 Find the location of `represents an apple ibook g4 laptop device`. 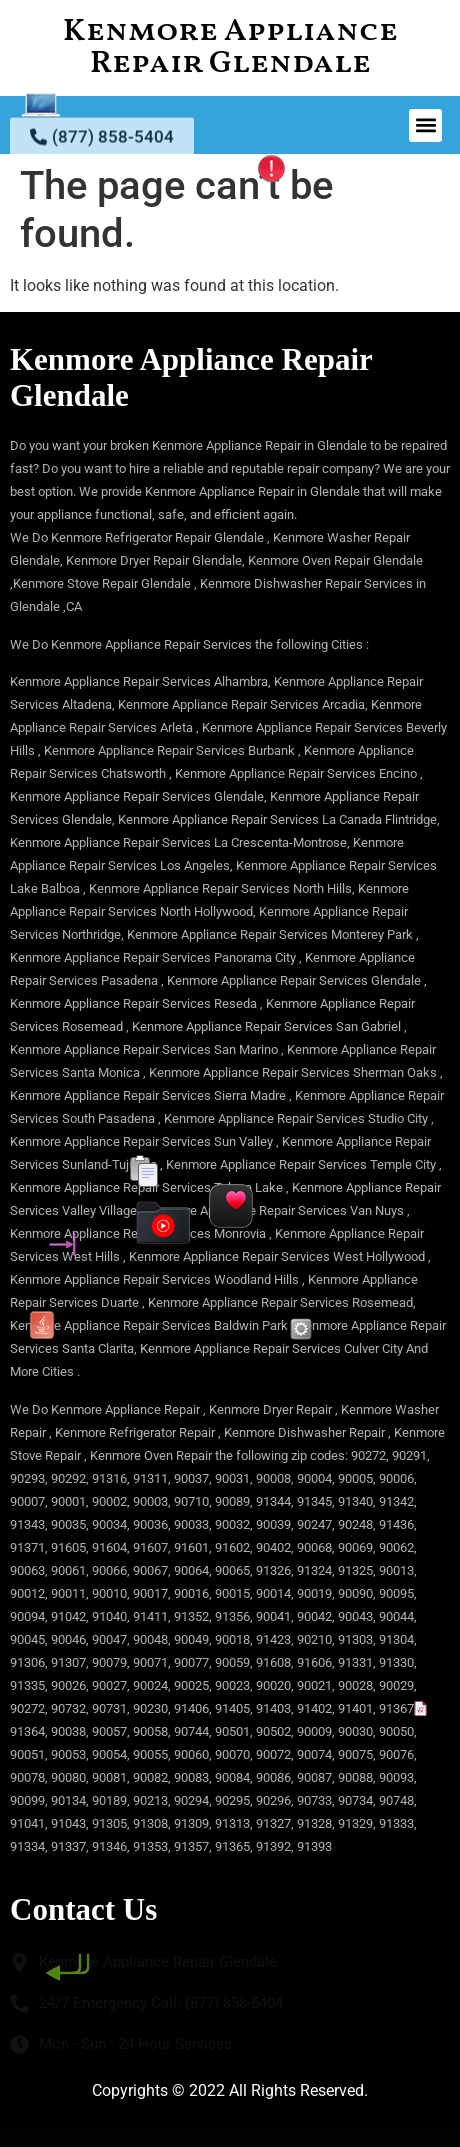

represents an apple ibook g4 laptop device is located at coordinates (41, 105).